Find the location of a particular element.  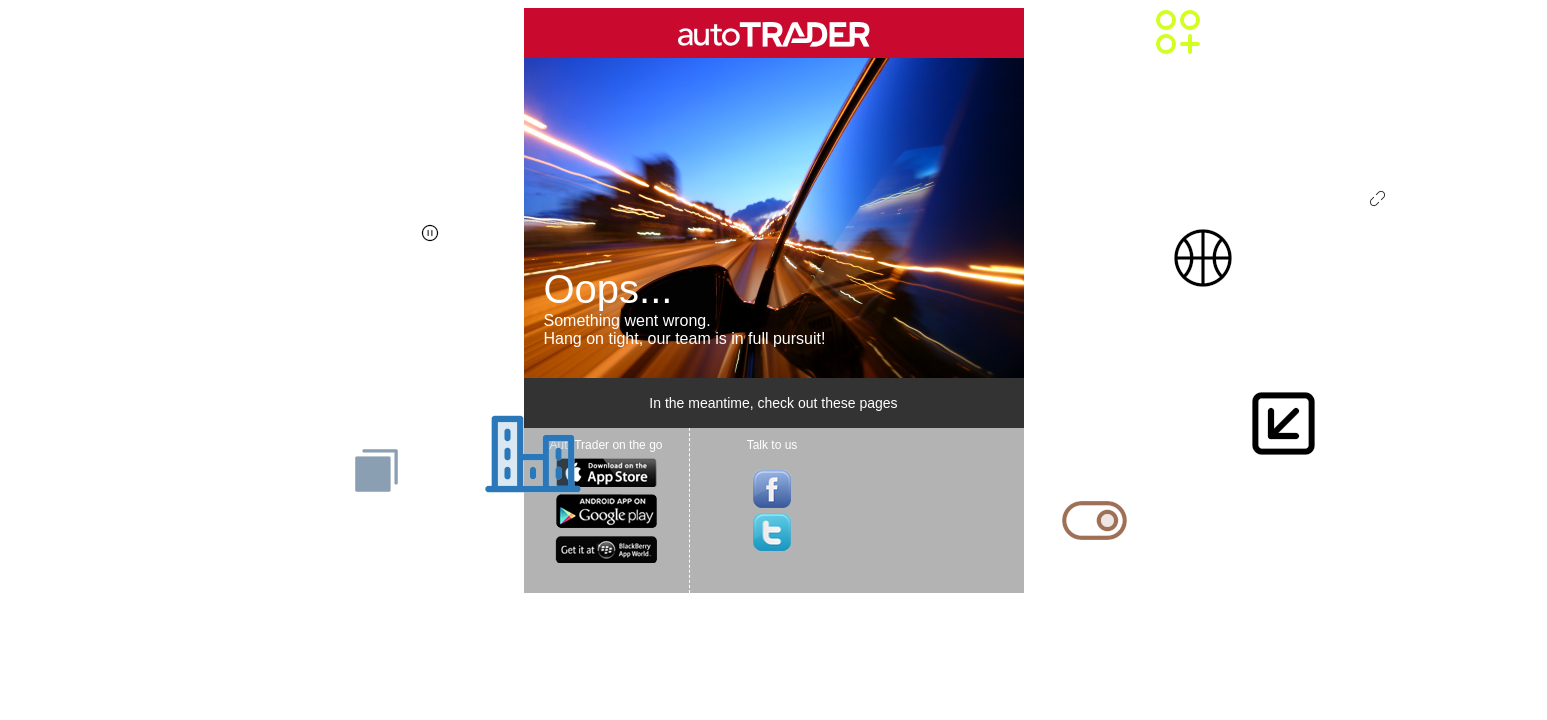

unlink or disconnect a URL is located at coordinates (1377, 198).